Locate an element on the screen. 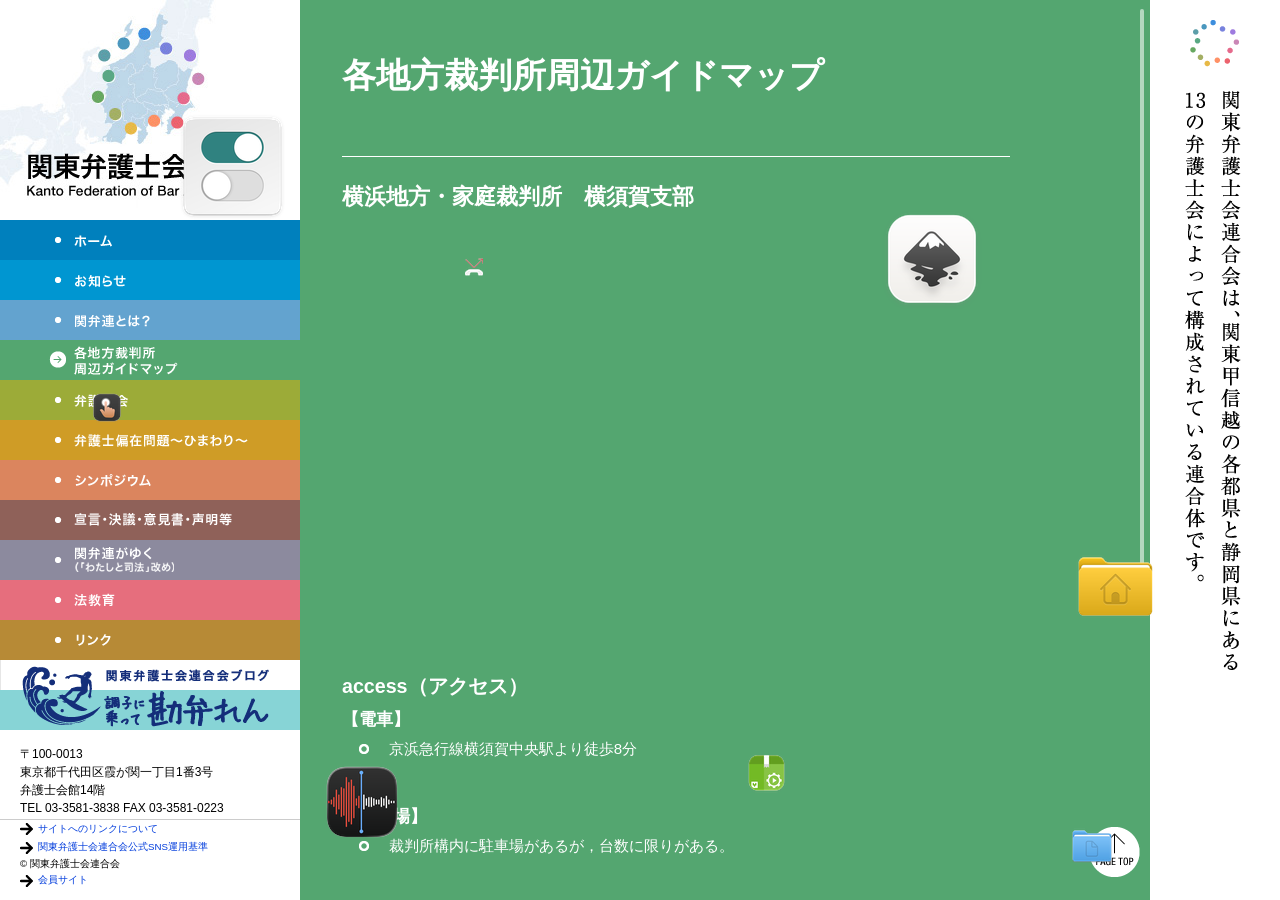 This screenshot has width=1280, height=900. open the sound recorder app is located at coordinates (362, 802).